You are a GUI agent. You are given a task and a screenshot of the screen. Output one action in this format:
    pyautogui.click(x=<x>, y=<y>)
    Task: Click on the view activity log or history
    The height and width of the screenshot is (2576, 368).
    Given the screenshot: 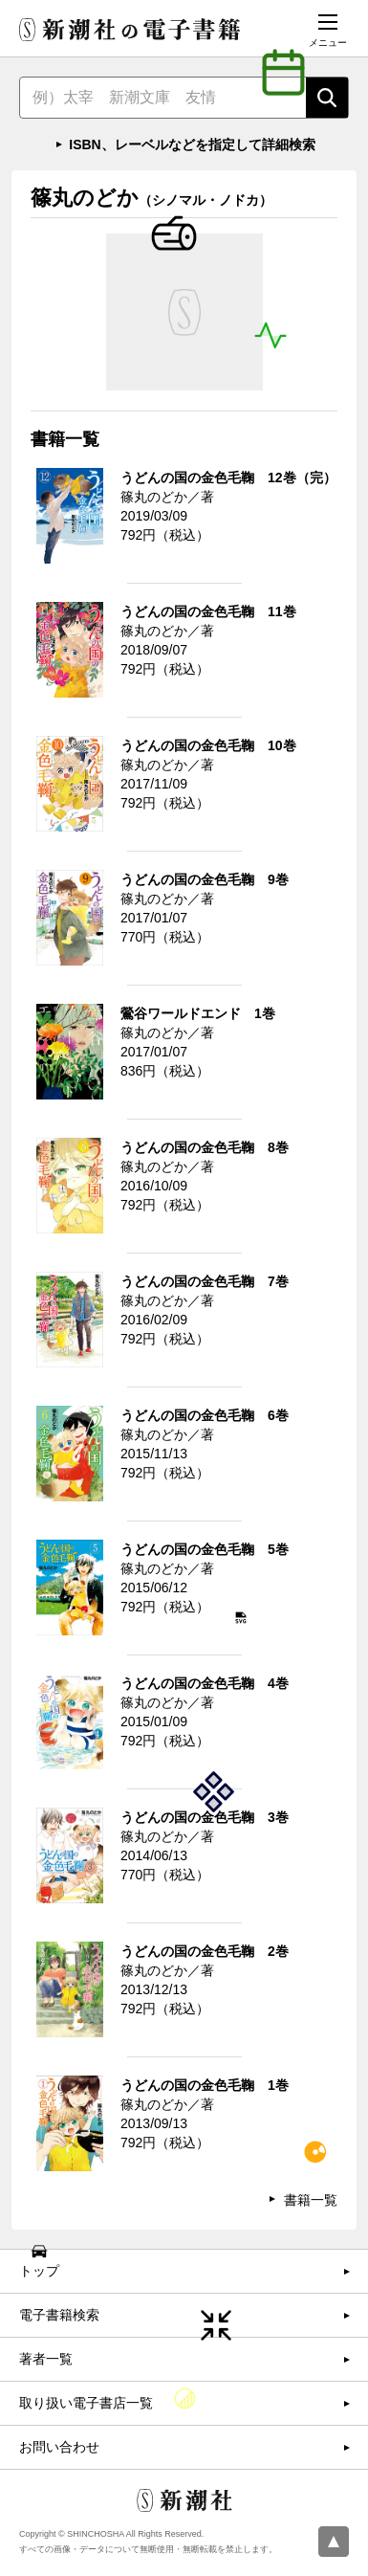 What is the action you would take?
    pyautogui.click(x=174, y=235)
    